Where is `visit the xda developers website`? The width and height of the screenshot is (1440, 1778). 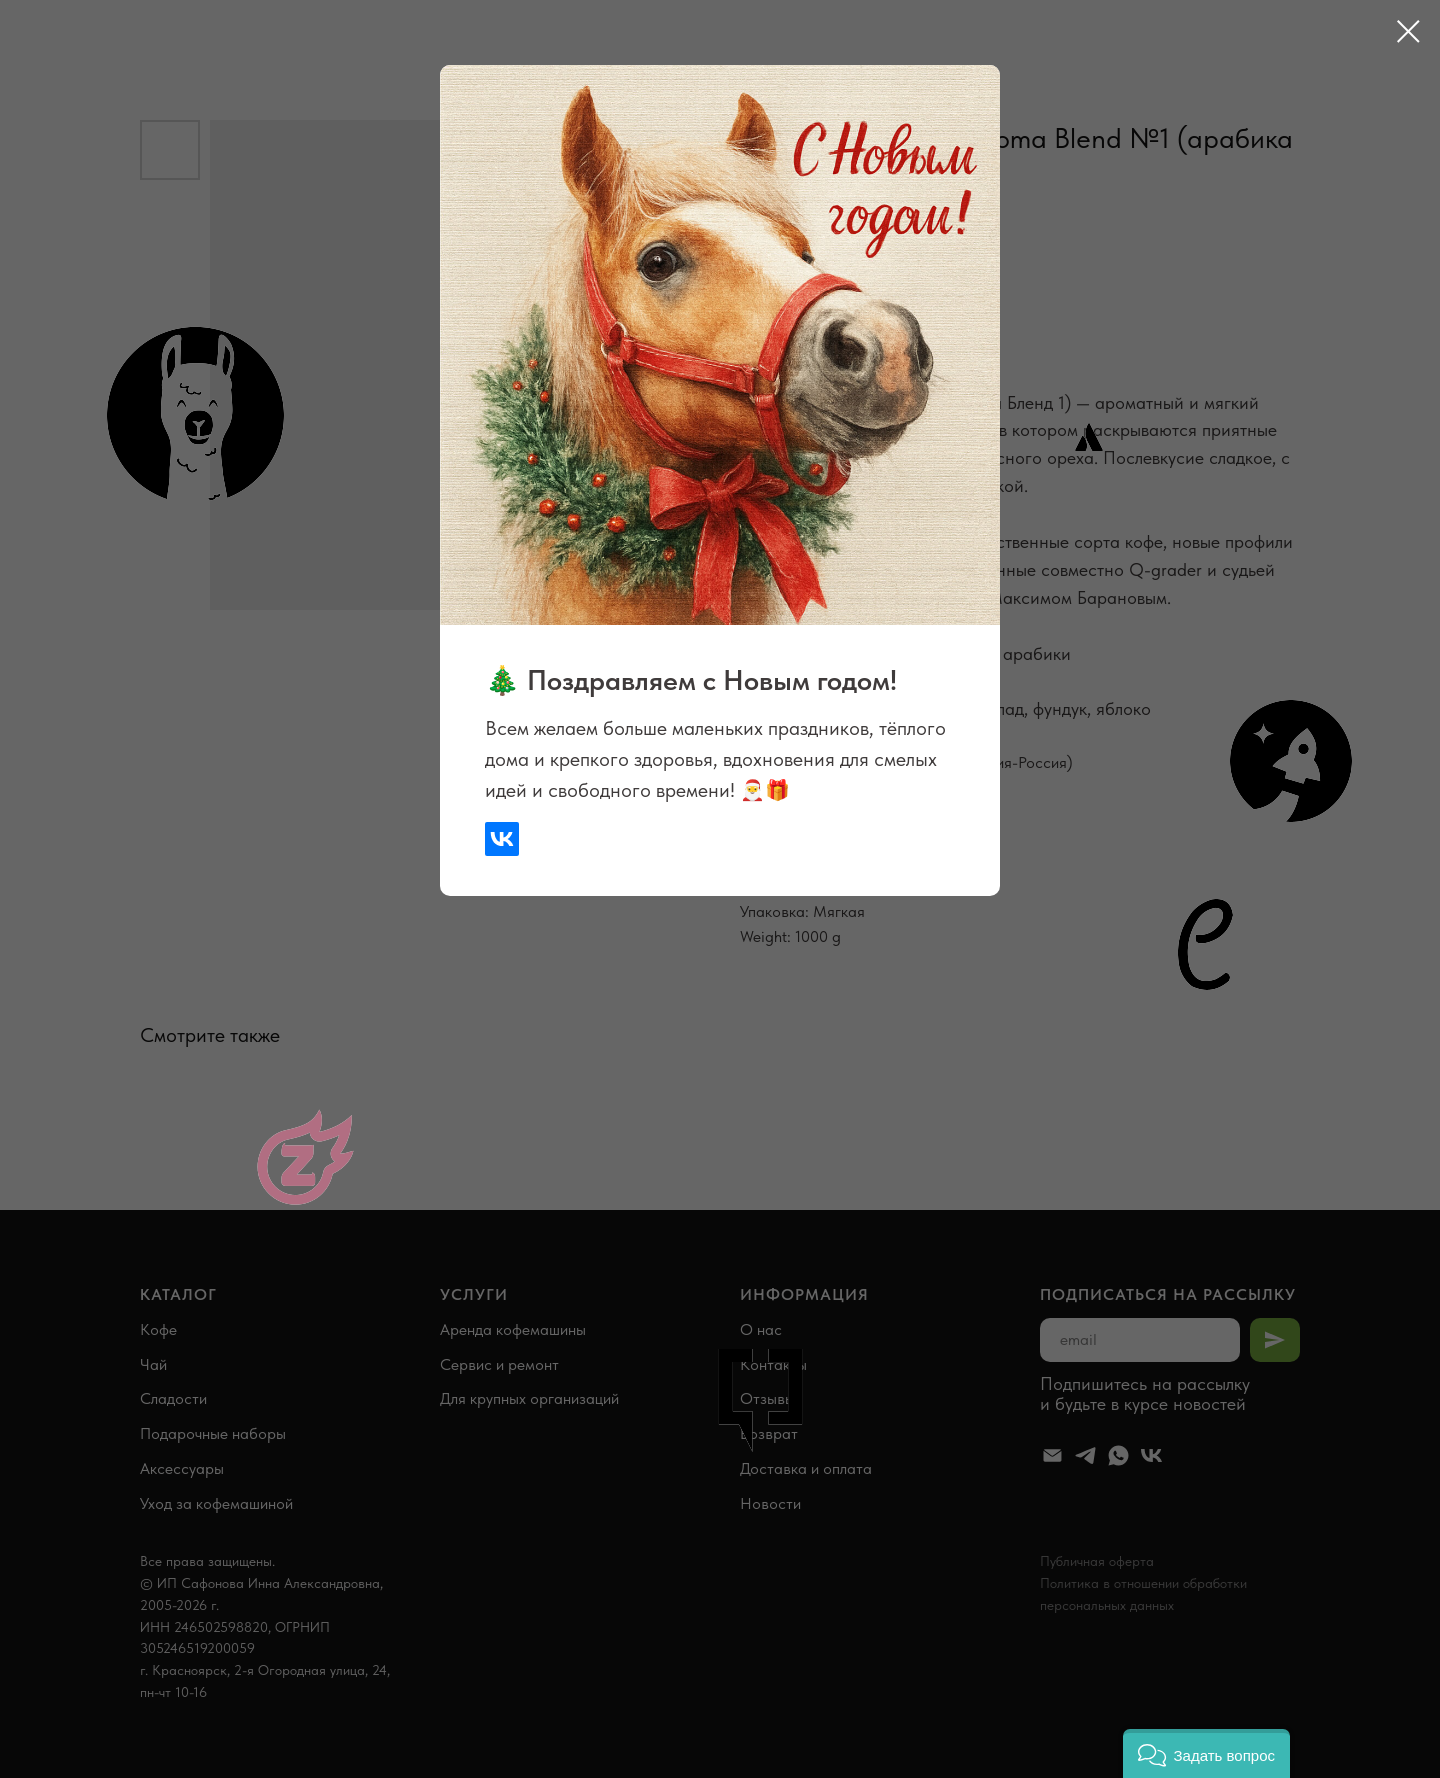 visit the xda developers website is located at coordinates (760, 1400).